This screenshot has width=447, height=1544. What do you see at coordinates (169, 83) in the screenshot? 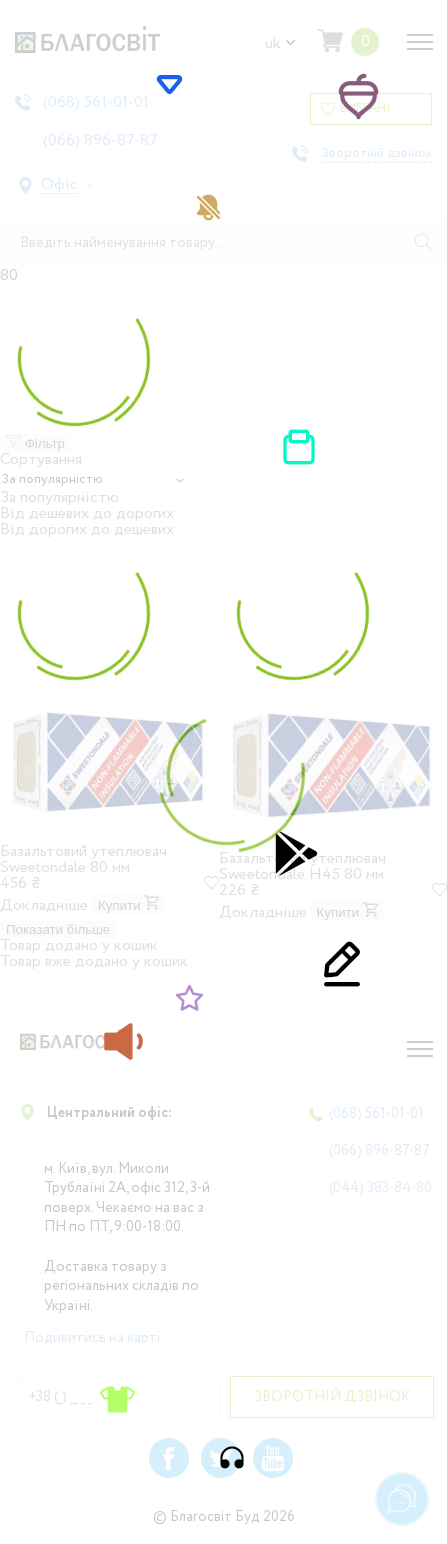
I see `expand dropdown menu` at bounding box center [169, 83].